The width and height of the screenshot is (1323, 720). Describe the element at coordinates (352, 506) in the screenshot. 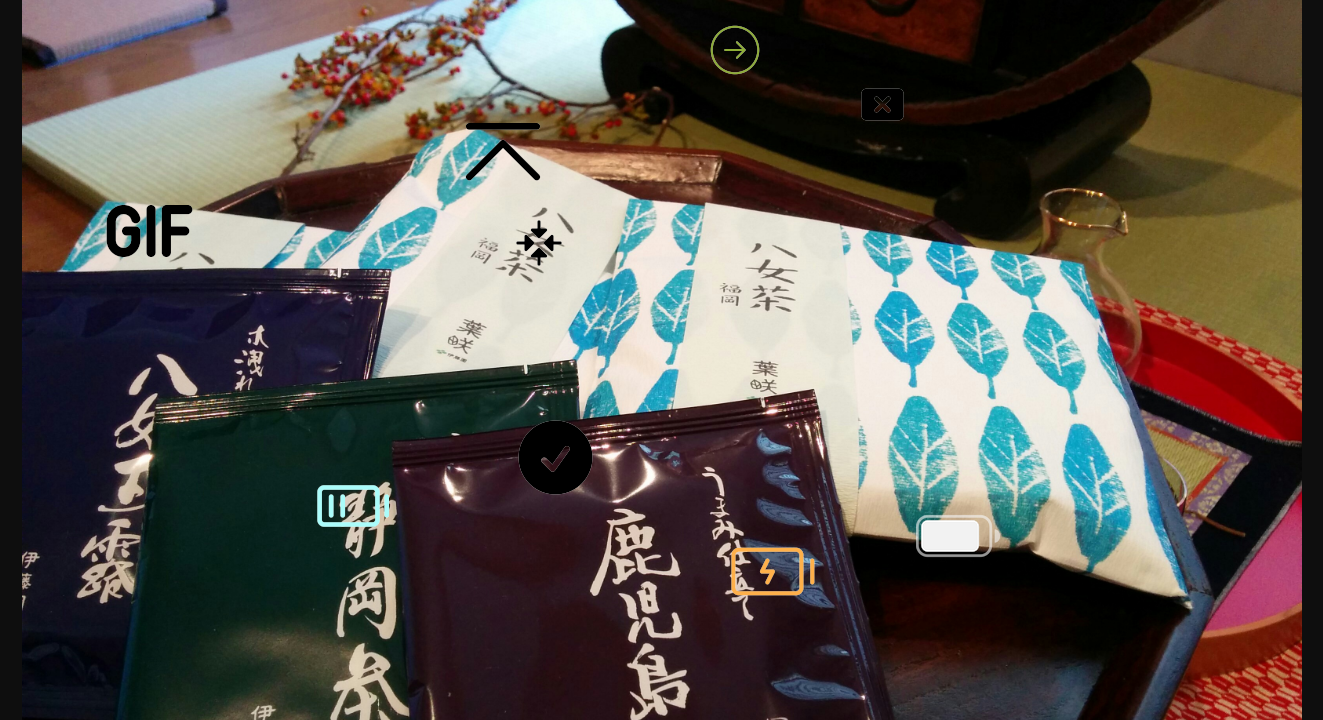

I see `indicates medium battery level` at that location.